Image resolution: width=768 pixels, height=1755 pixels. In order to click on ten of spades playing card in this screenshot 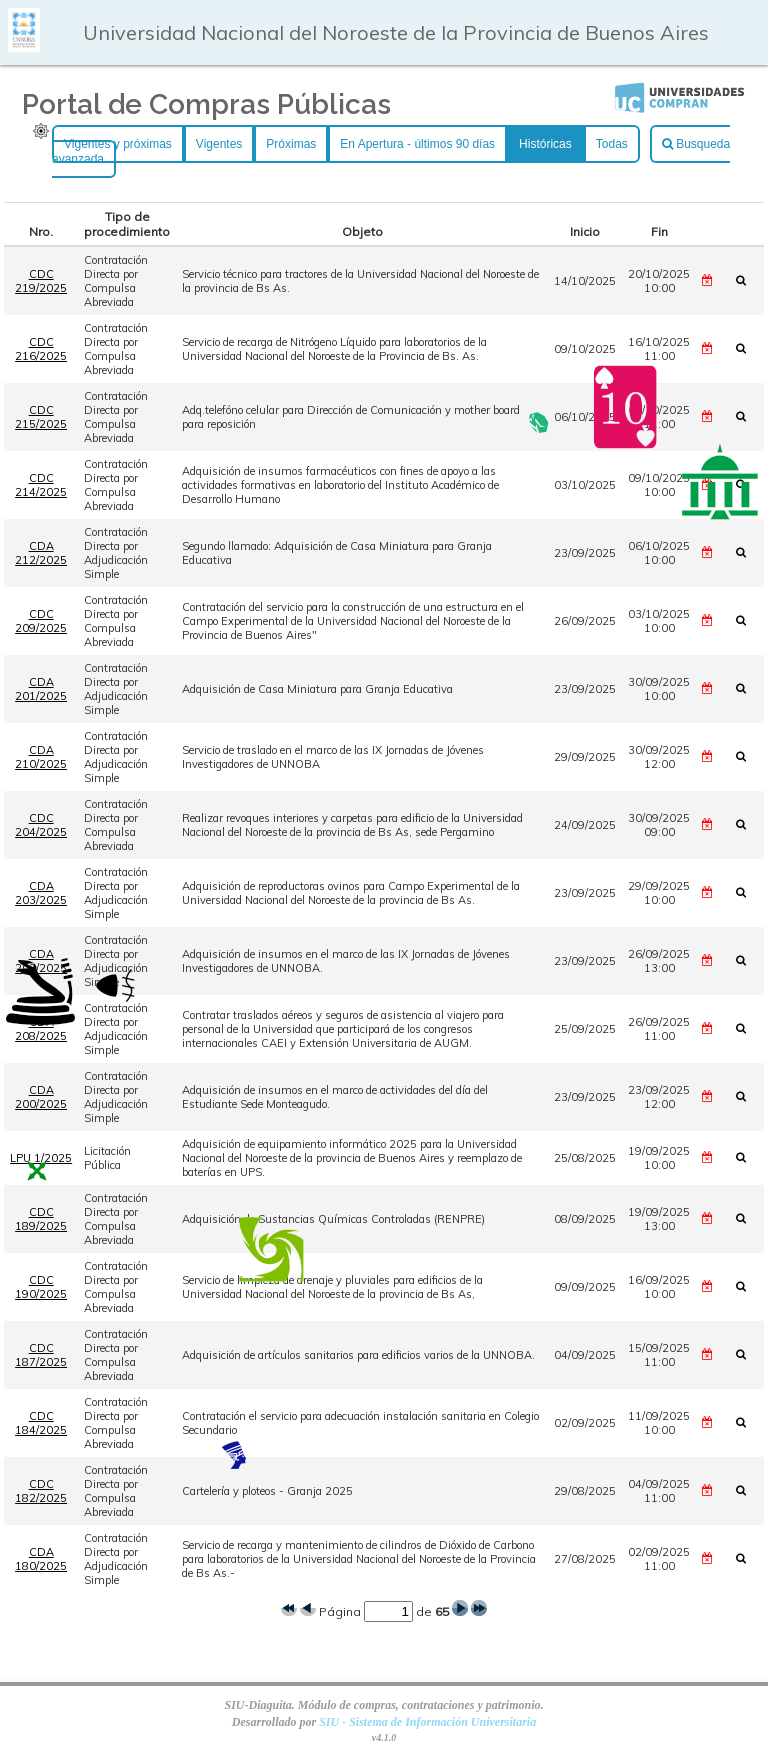, I will do `click(625, 407)`.